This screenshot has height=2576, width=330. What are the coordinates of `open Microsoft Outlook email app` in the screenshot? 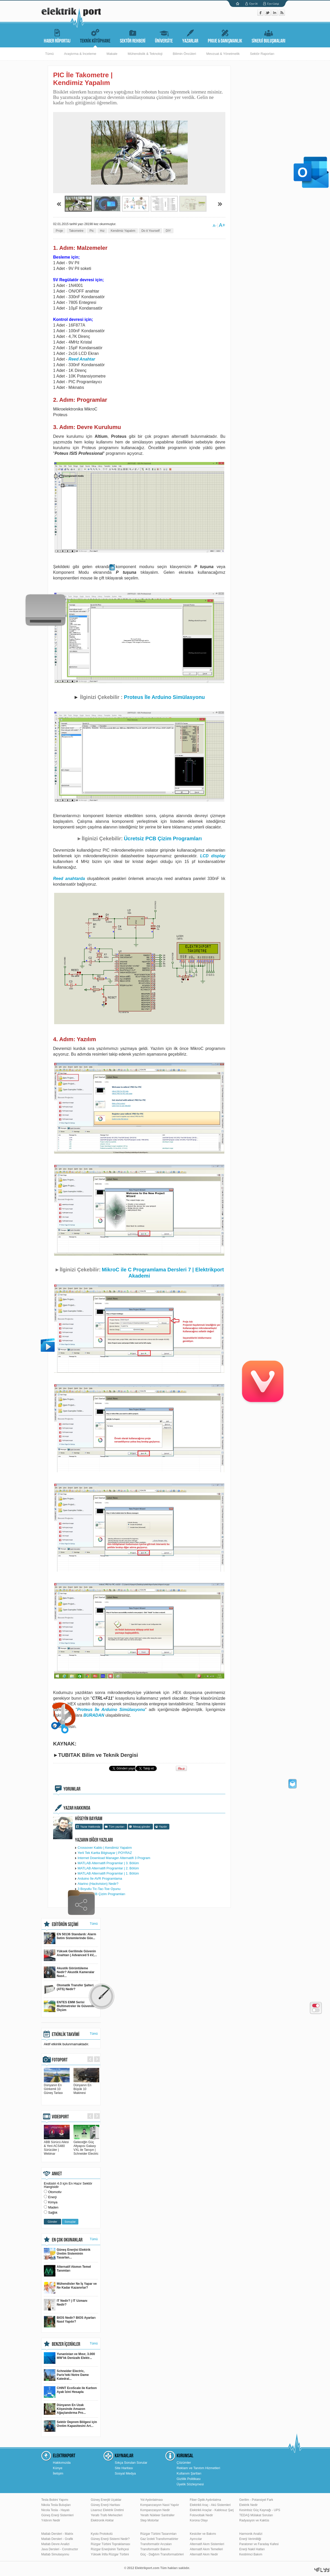 It's located at (311, 172).